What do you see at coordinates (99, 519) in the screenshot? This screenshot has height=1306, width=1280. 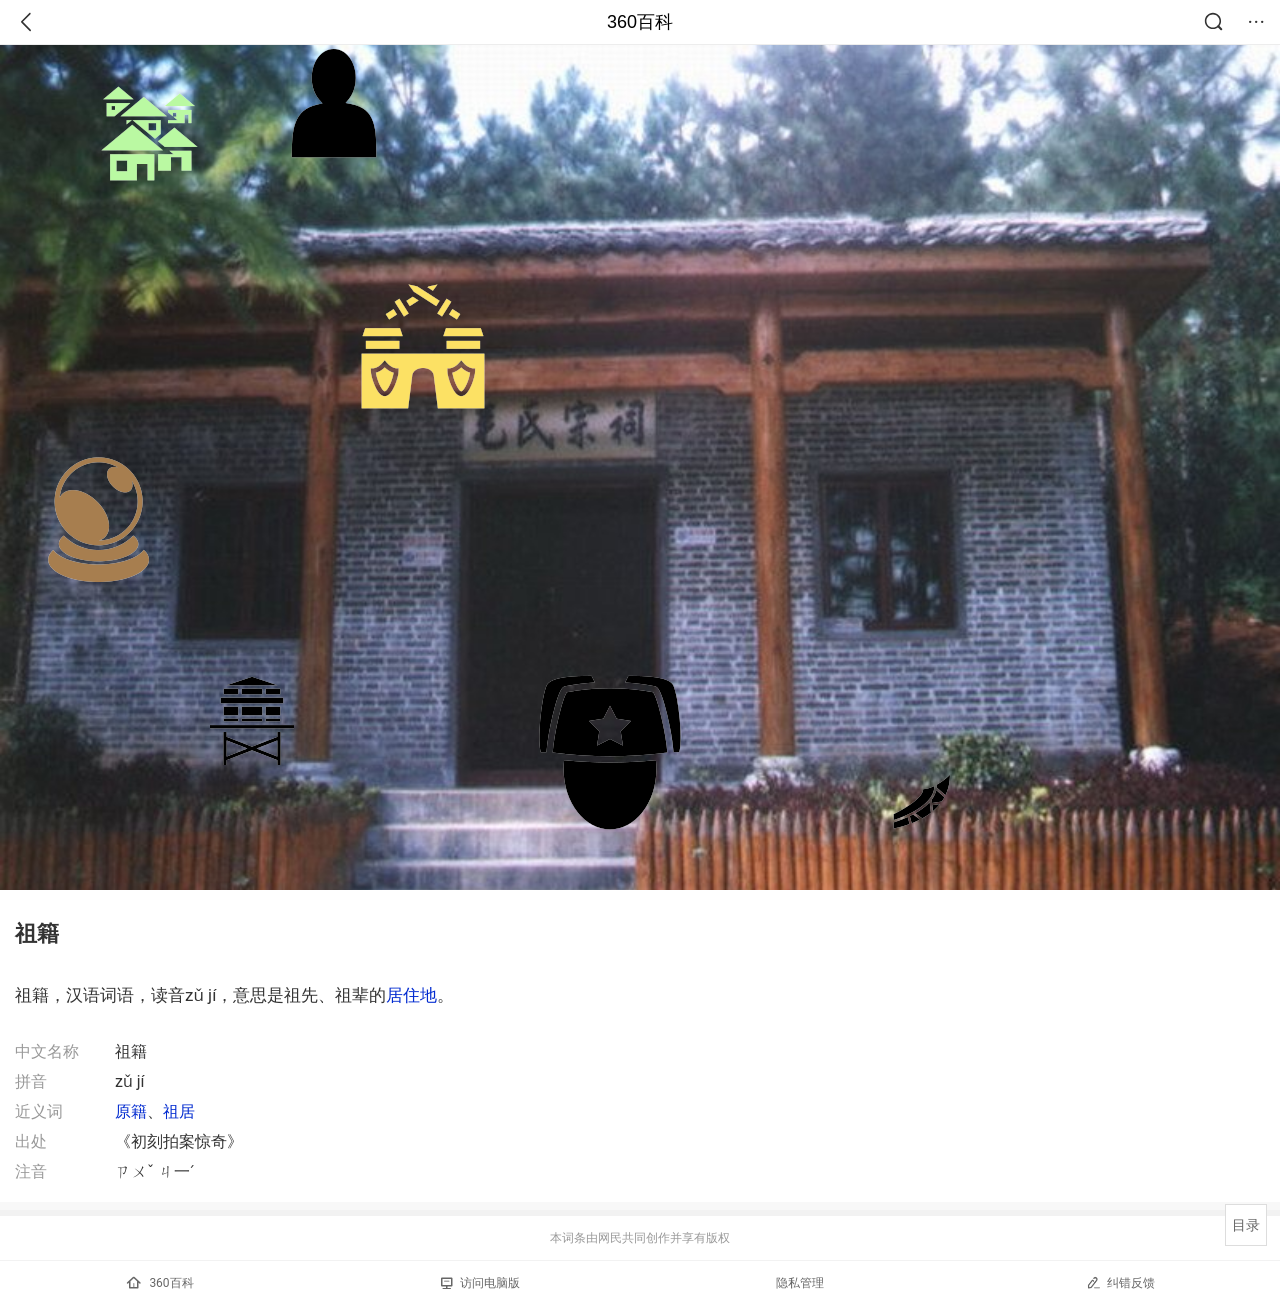 I see `view predictions or fortune features` at bounding box center [99, 519].